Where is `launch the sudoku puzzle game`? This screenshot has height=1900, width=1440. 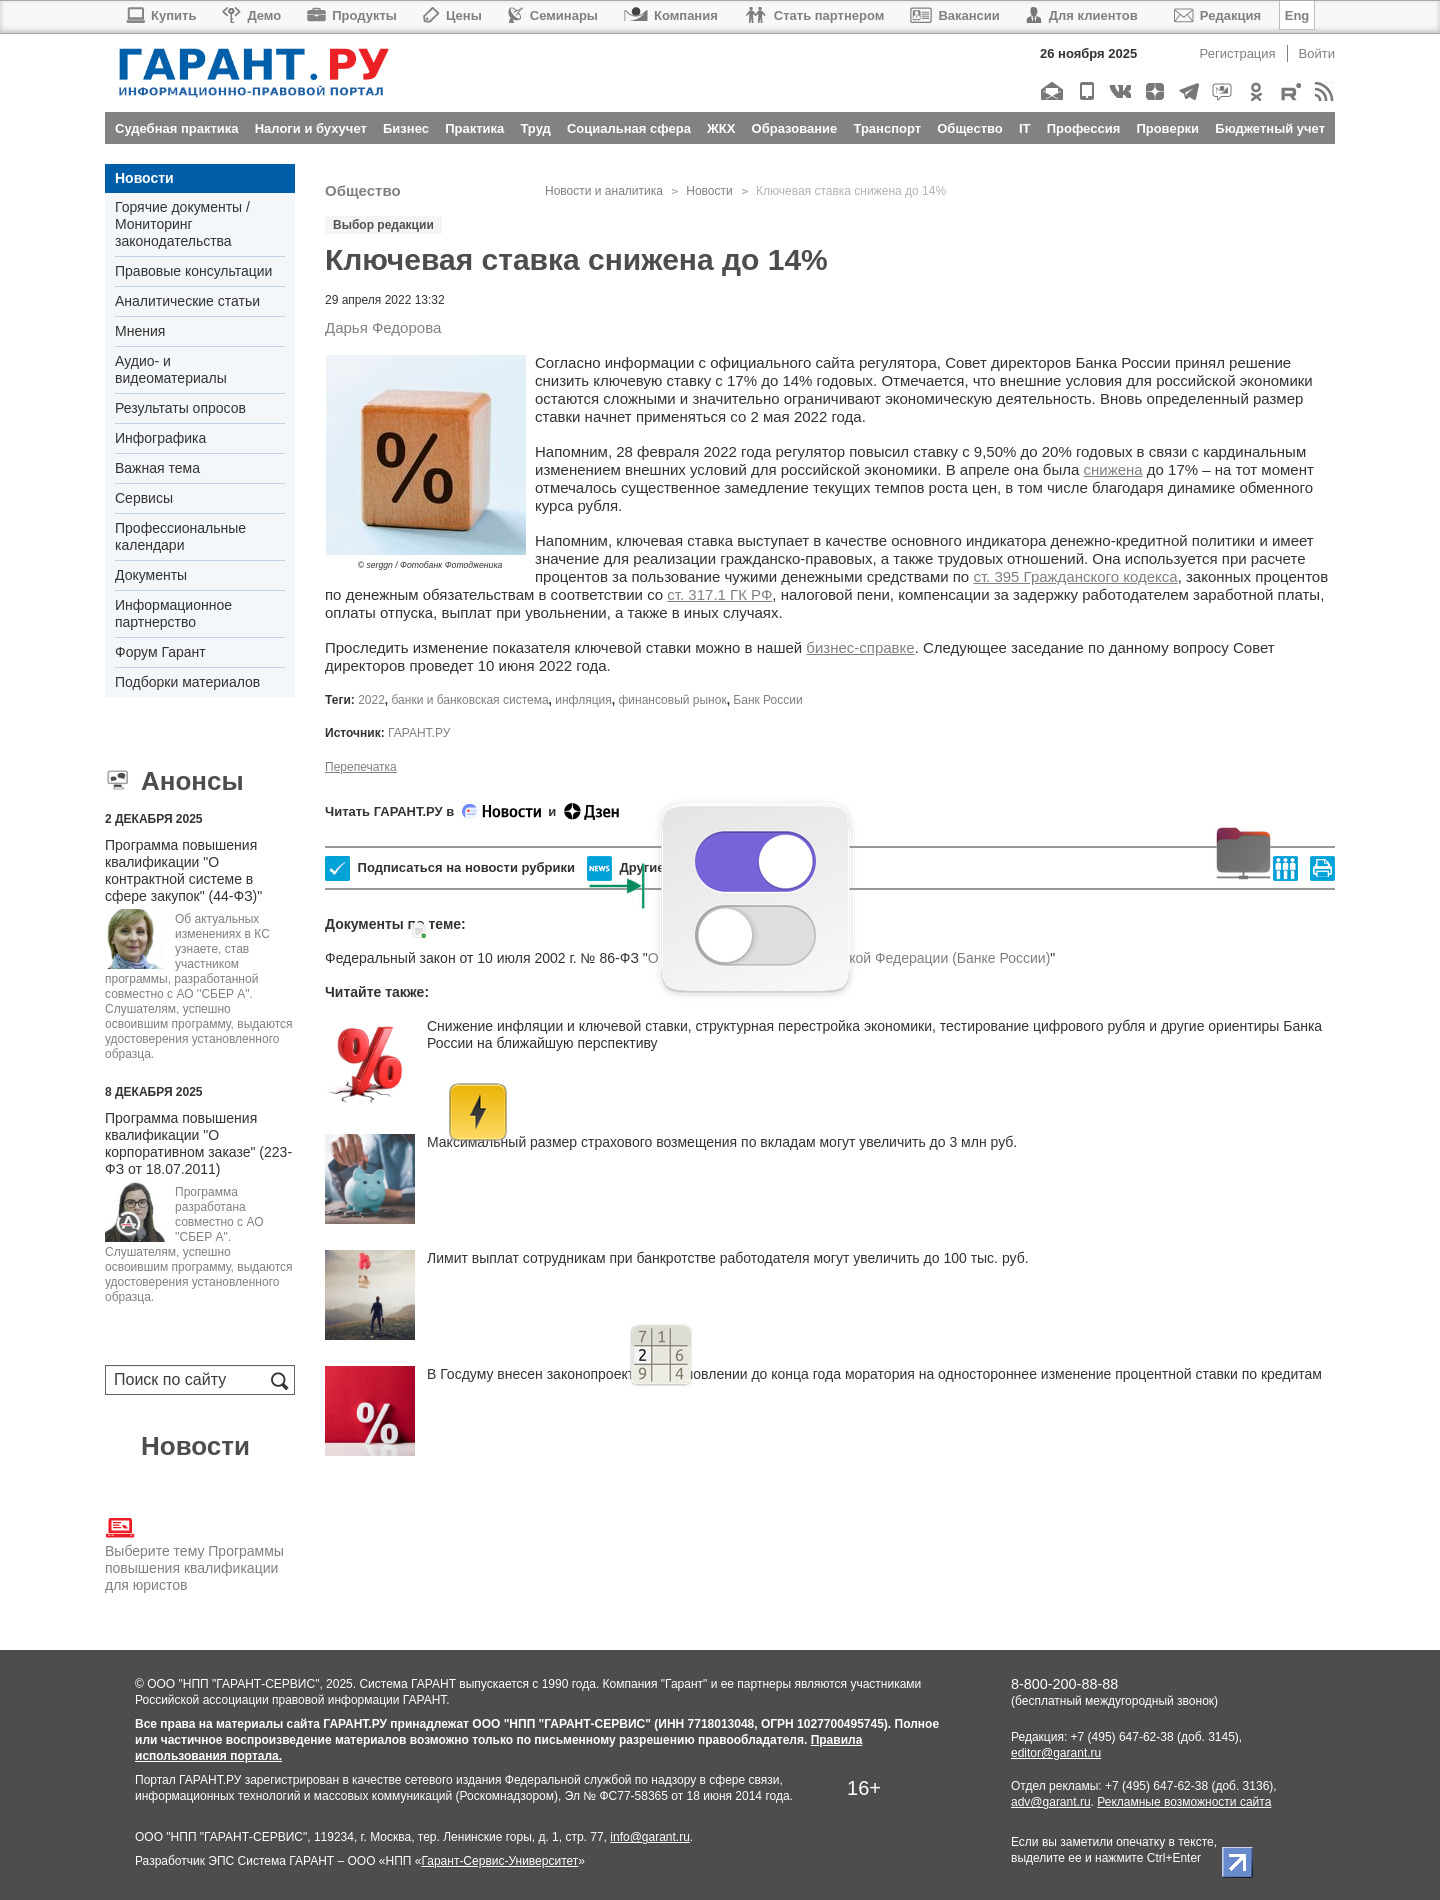
launch the sudoku puzzle game is located at coordinates (661, 1355).